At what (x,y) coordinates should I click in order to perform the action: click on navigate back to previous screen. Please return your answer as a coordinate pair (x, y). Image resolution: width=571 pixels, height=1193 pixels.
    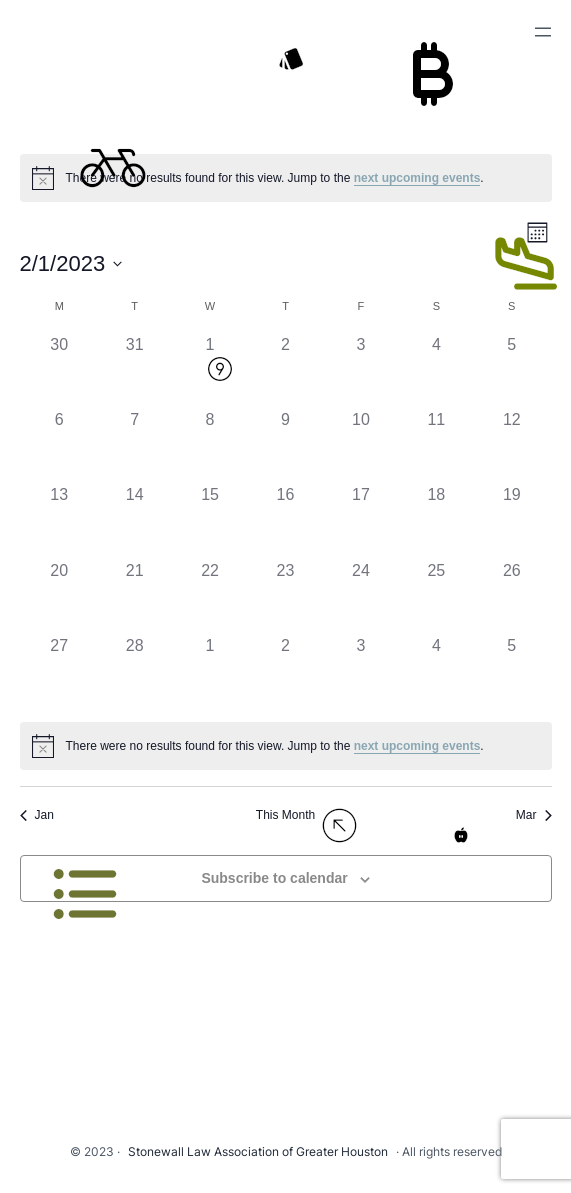
    Looking at the image, I should click on (339, 825).